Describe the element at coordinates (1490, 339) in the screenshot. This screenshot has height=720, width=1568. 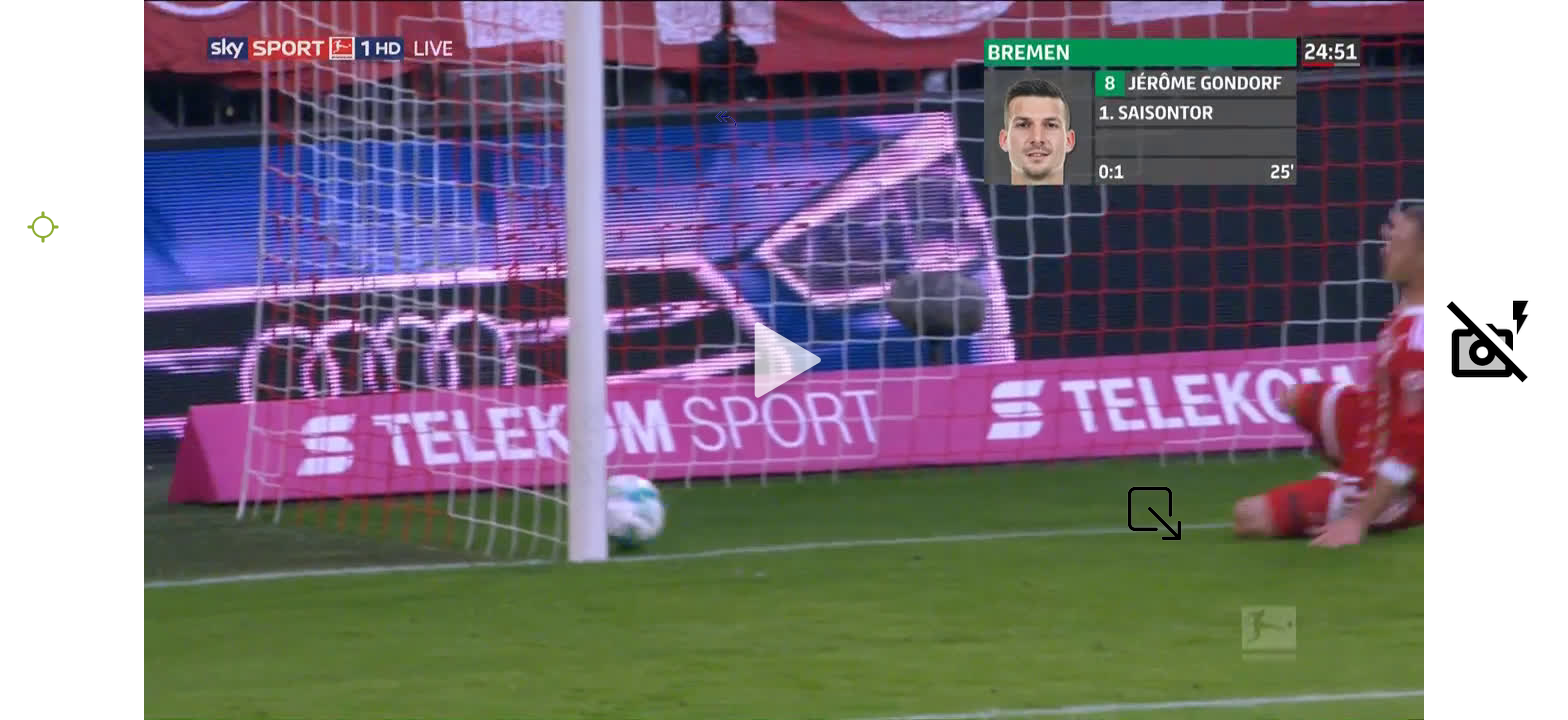
I see `disable camera flash` at that location.